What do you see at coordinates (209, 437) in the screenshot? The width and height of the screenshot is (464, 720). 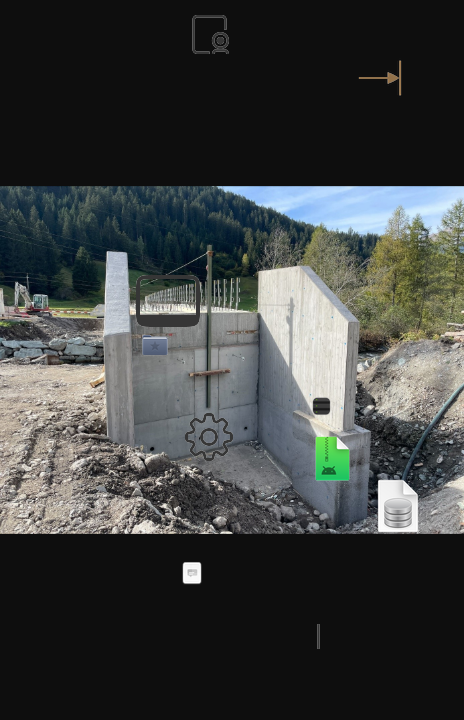 I see `access application settings or preferences` at bounding box center [209, 437].